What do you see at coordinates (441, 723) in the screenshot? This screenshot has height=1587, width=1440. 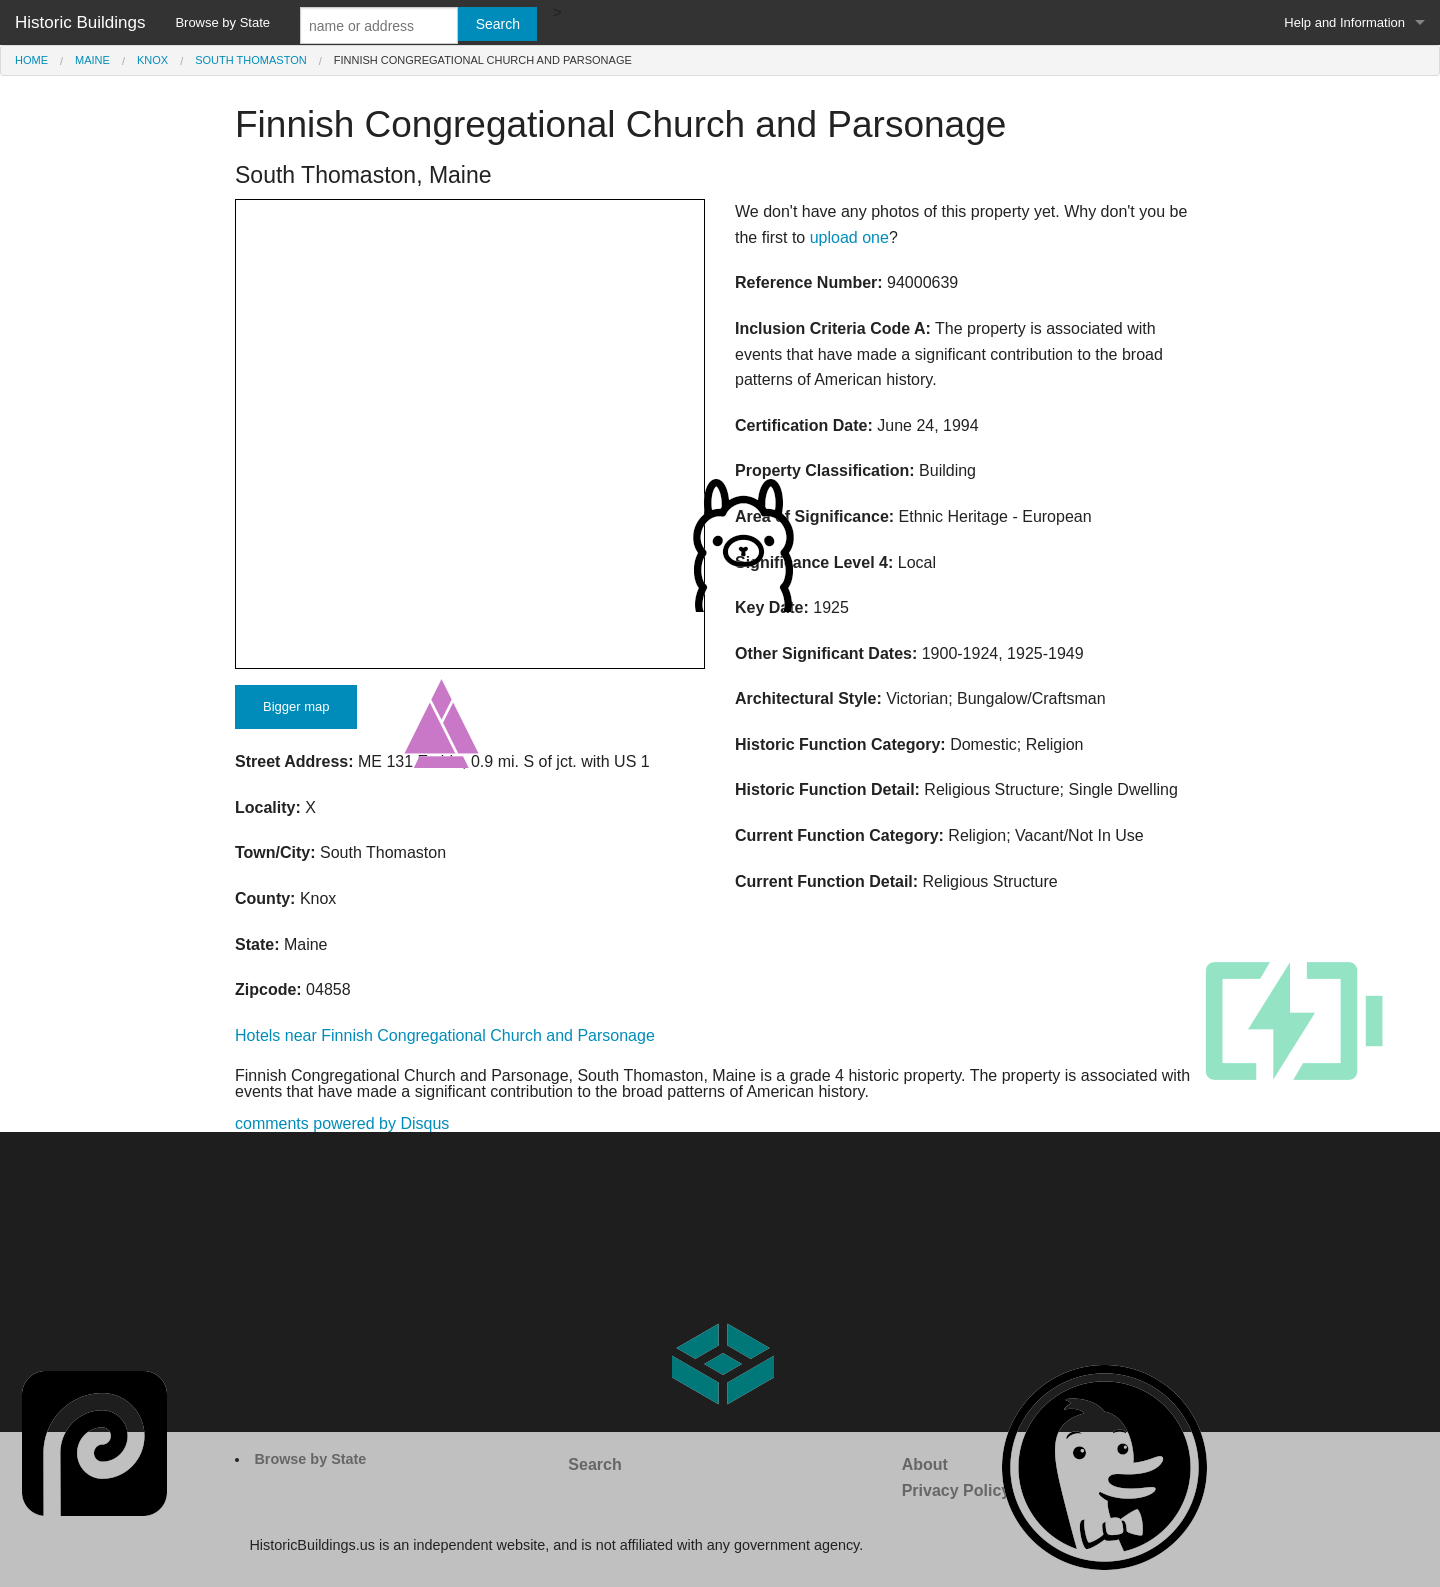 I see `pino logging library logo` at bounding box center [441, 723].